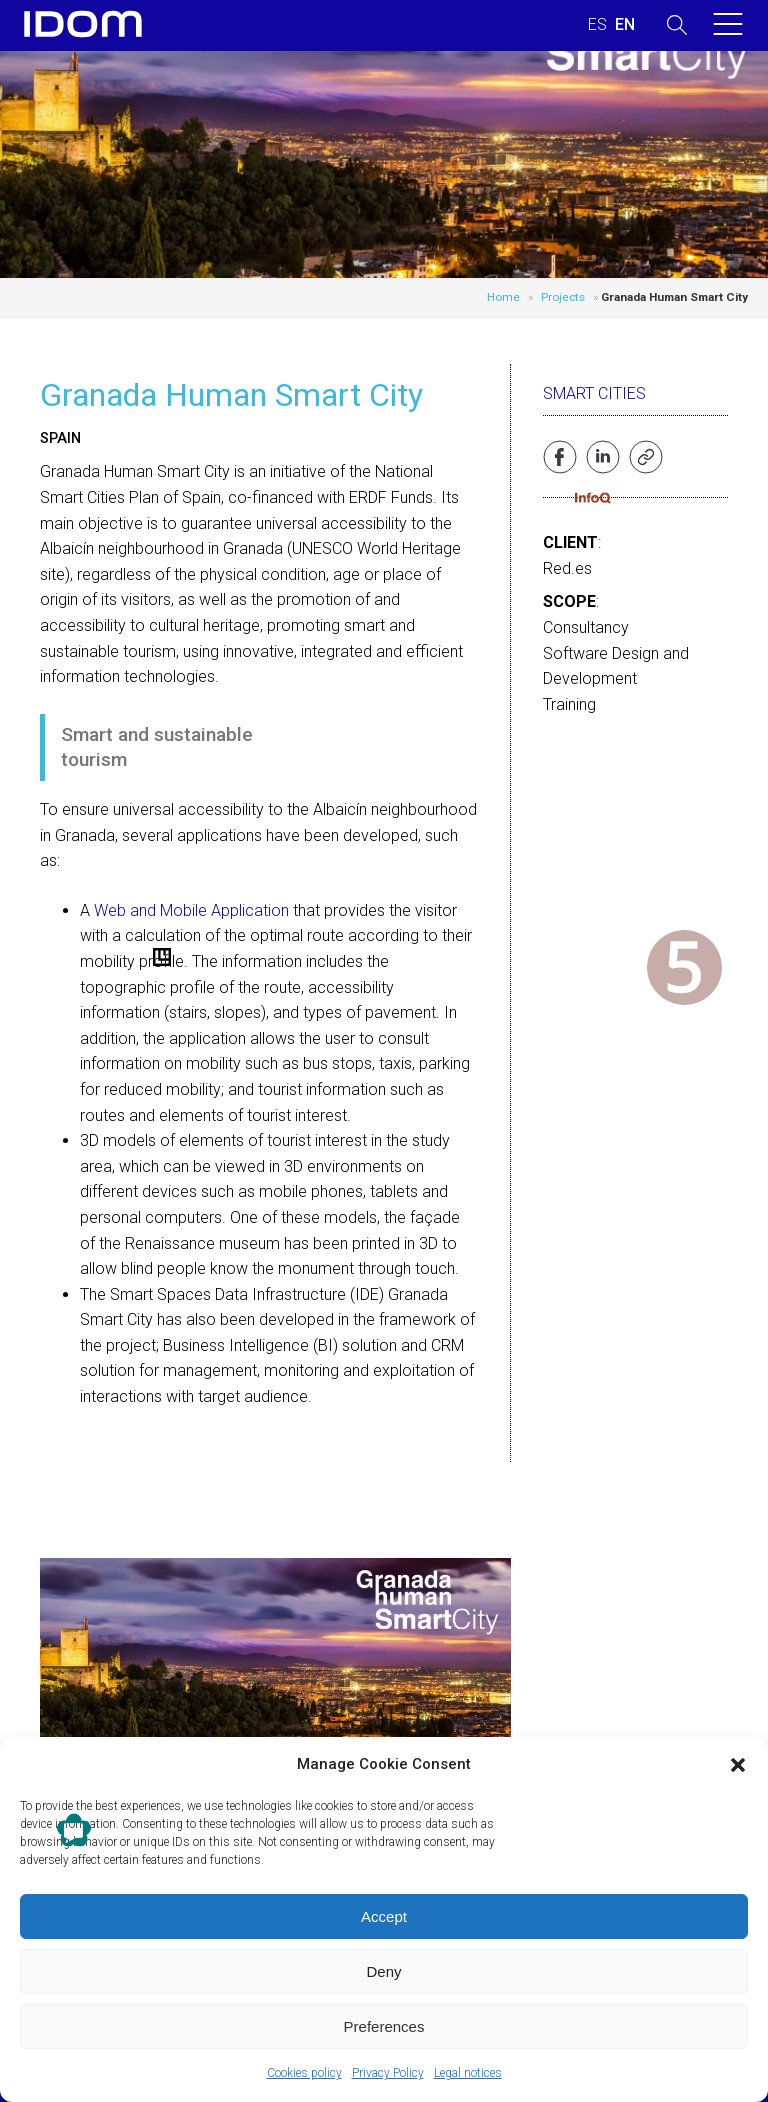 Image resolution: width=768 pixels, height=2102 pixels. I want to click on ludwig brand logo, so click(162, 957).